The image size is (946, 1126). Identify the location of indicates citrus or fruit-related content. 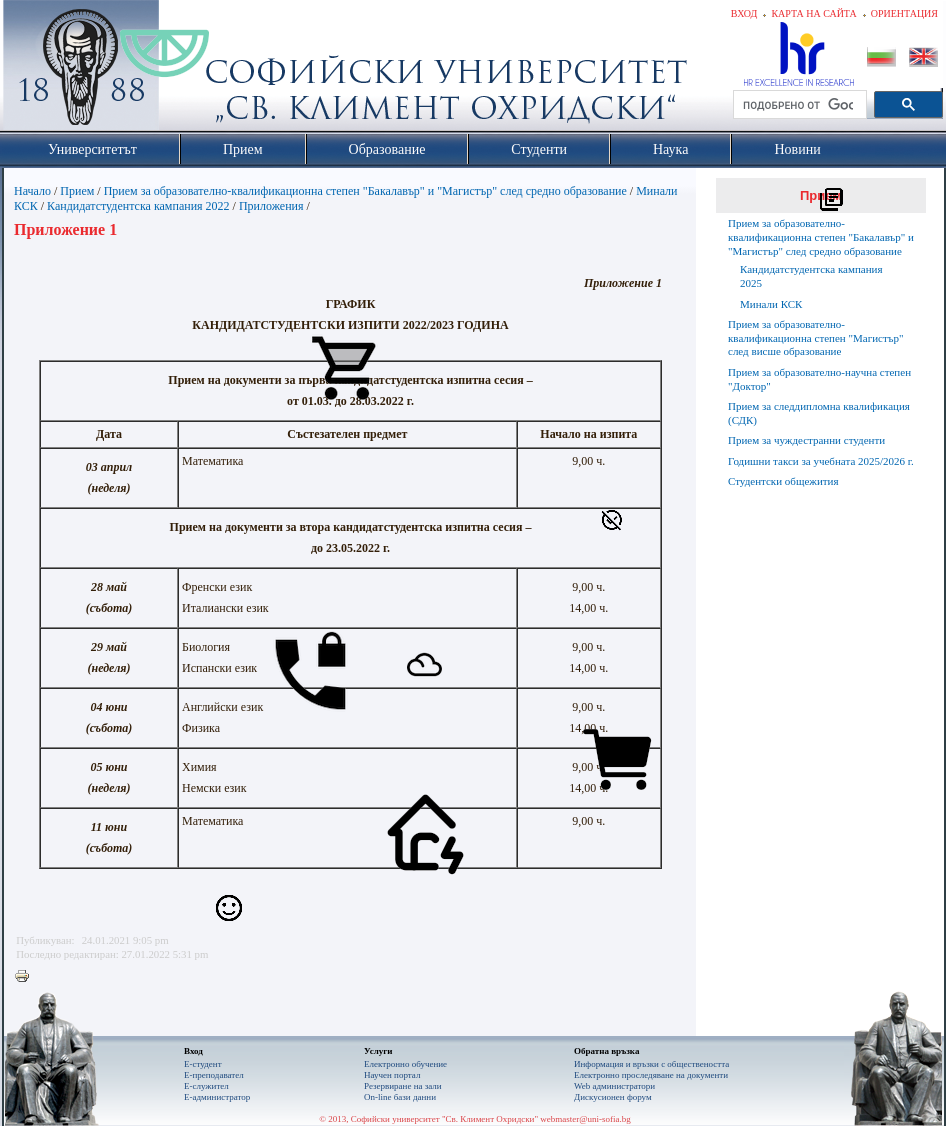
(164, 46).